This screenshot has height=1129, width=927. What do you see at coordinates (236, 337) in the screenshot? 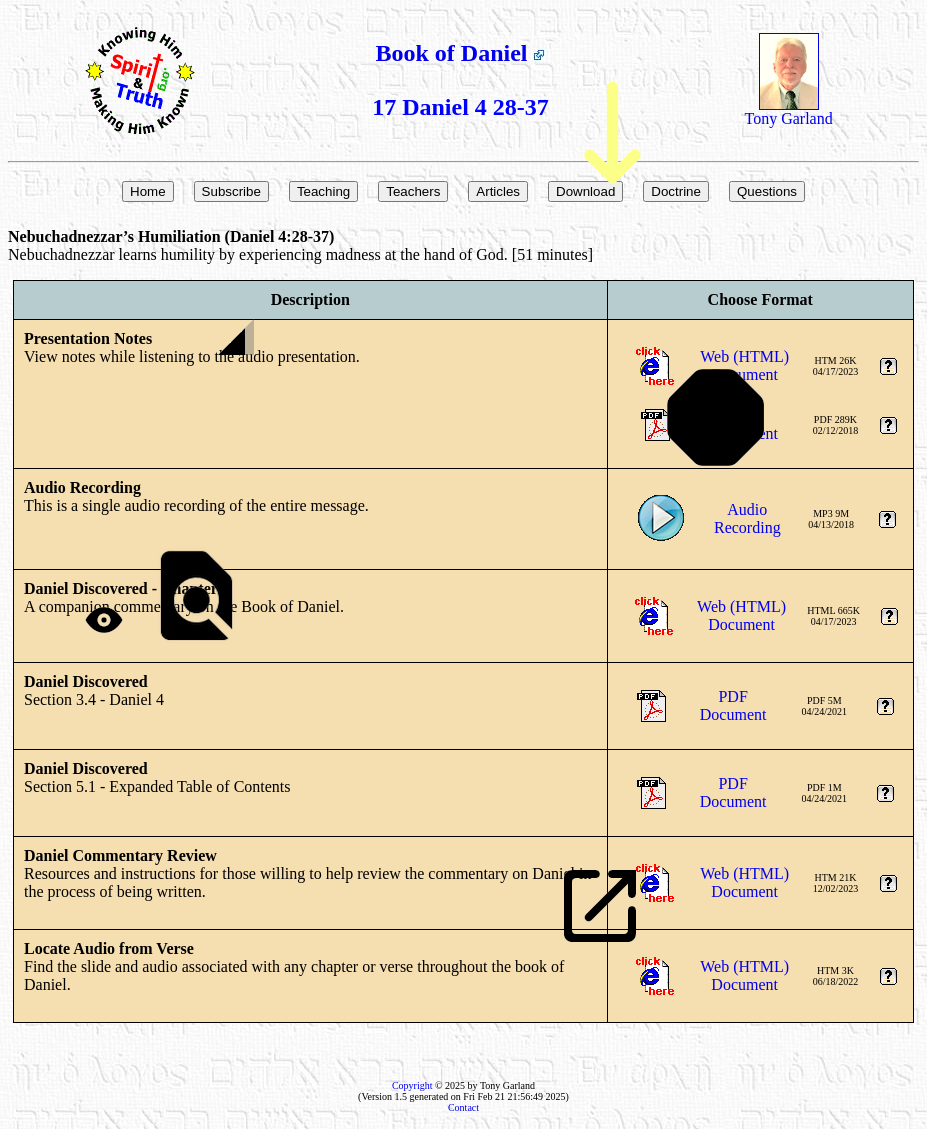
I see `indicates current cellular network signal strength` at bounding box center [236, 337].